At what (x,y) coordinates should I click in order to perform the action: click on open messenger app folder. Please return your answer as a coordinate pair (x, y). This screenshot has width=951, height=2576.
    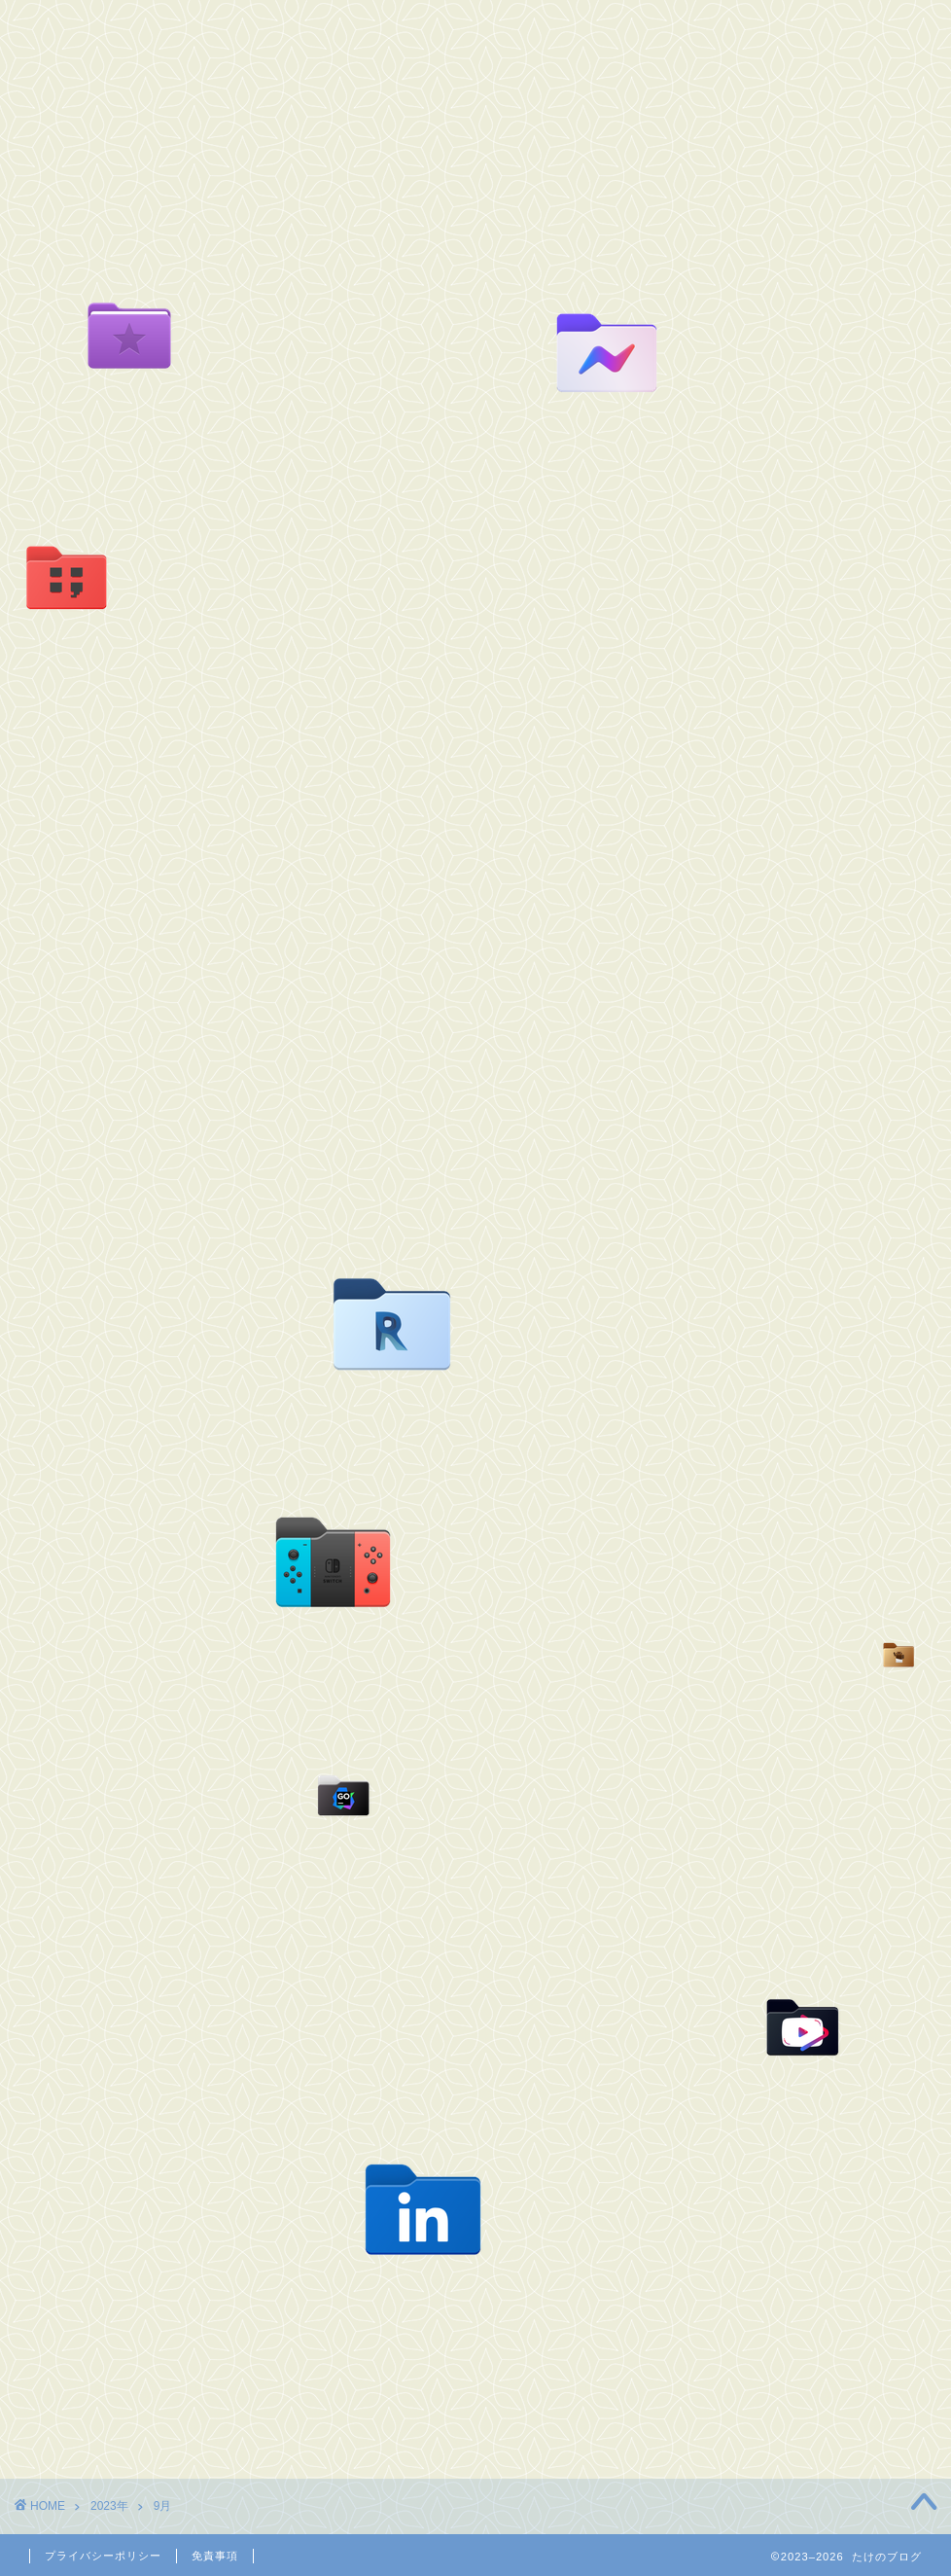
    Looking at the image, I should click on (606, 355).